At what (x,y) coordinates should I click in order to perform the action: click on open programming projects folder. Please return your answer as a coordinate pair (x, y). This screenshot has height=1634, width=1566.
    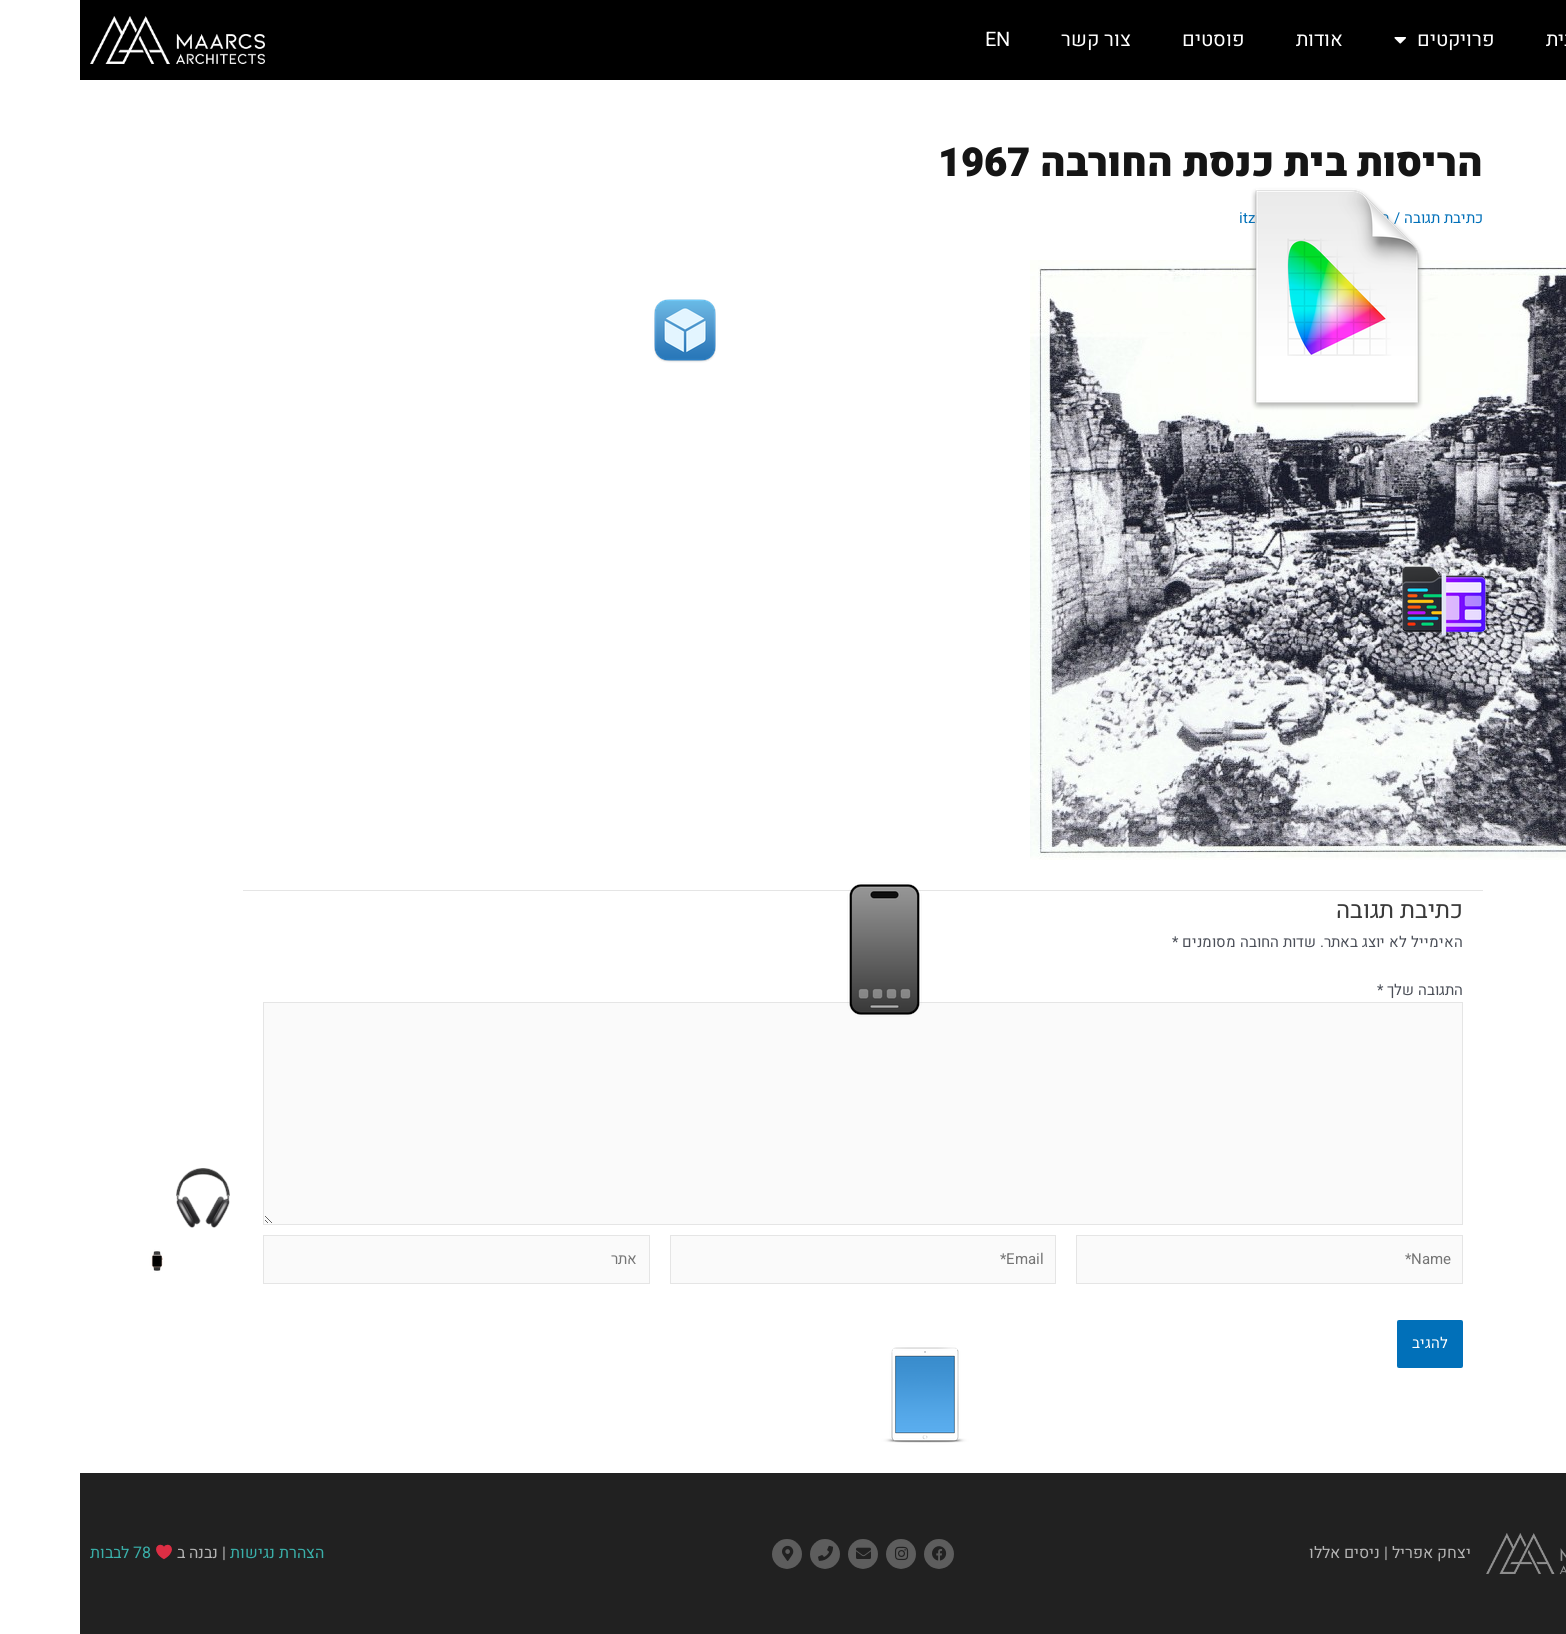
    Looking at the image, I should click on (1443, 601).